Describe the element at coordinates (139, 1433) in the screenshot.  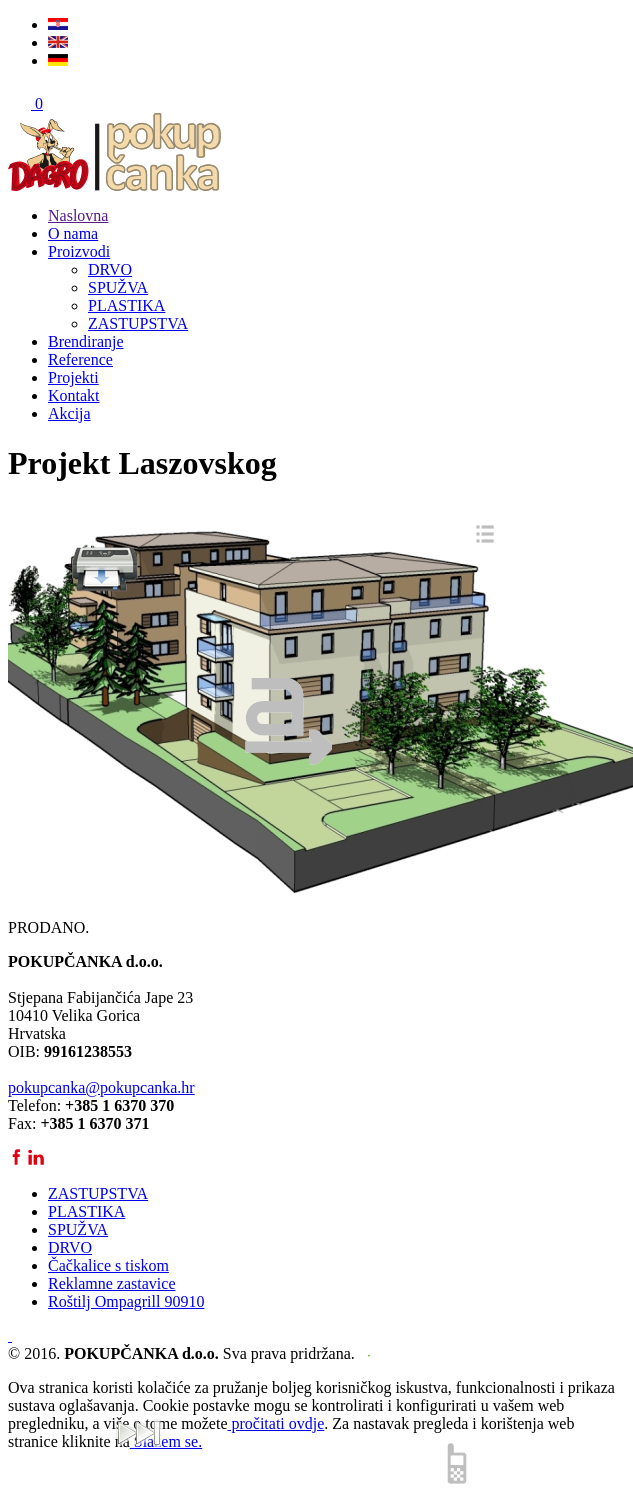
I see `skip to the next track or media item` at that location.